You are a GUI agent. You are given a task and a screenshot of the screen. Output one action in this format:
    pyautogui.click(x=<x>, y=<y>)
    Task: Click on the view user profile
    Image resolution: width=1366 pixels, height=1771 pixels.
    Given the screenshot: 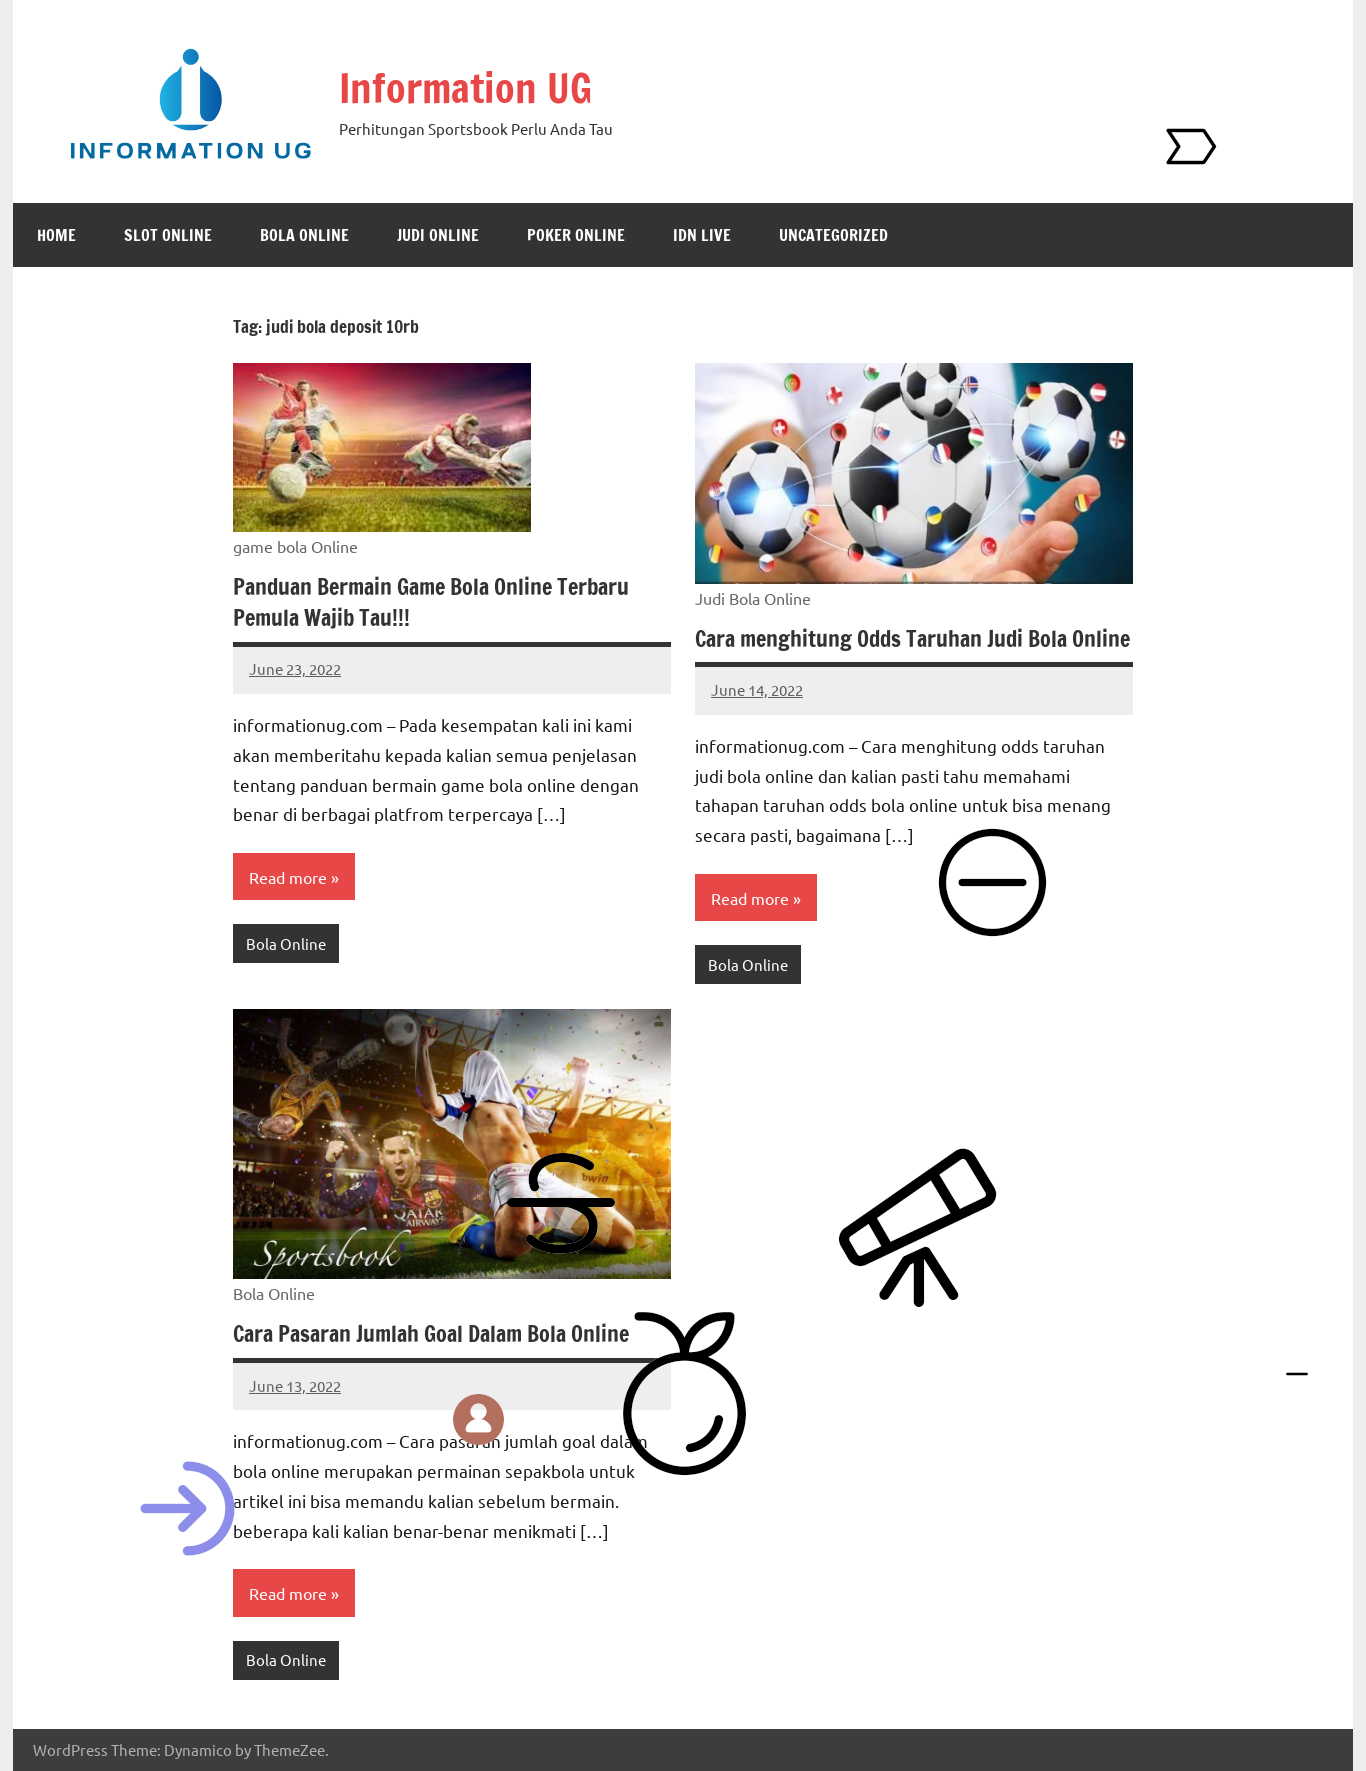 What is the action you would take?
    pyautogui.click(x=478, y=1419)
    